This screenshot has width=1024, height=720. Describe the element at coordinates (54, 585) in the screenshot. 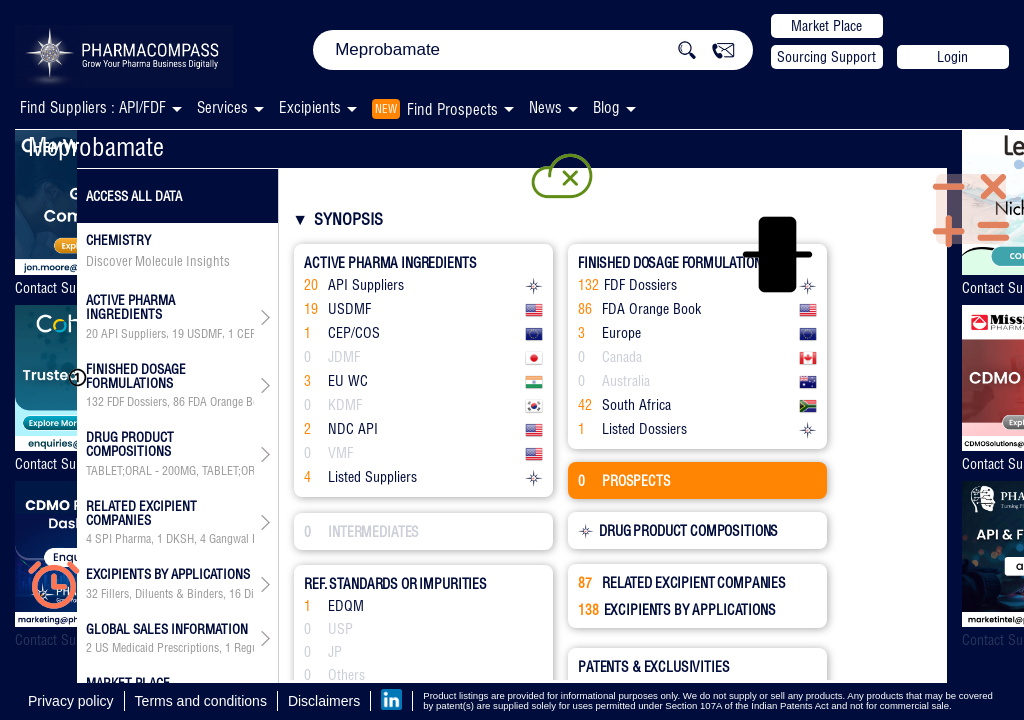

I see `set or manage alarms` at that location.